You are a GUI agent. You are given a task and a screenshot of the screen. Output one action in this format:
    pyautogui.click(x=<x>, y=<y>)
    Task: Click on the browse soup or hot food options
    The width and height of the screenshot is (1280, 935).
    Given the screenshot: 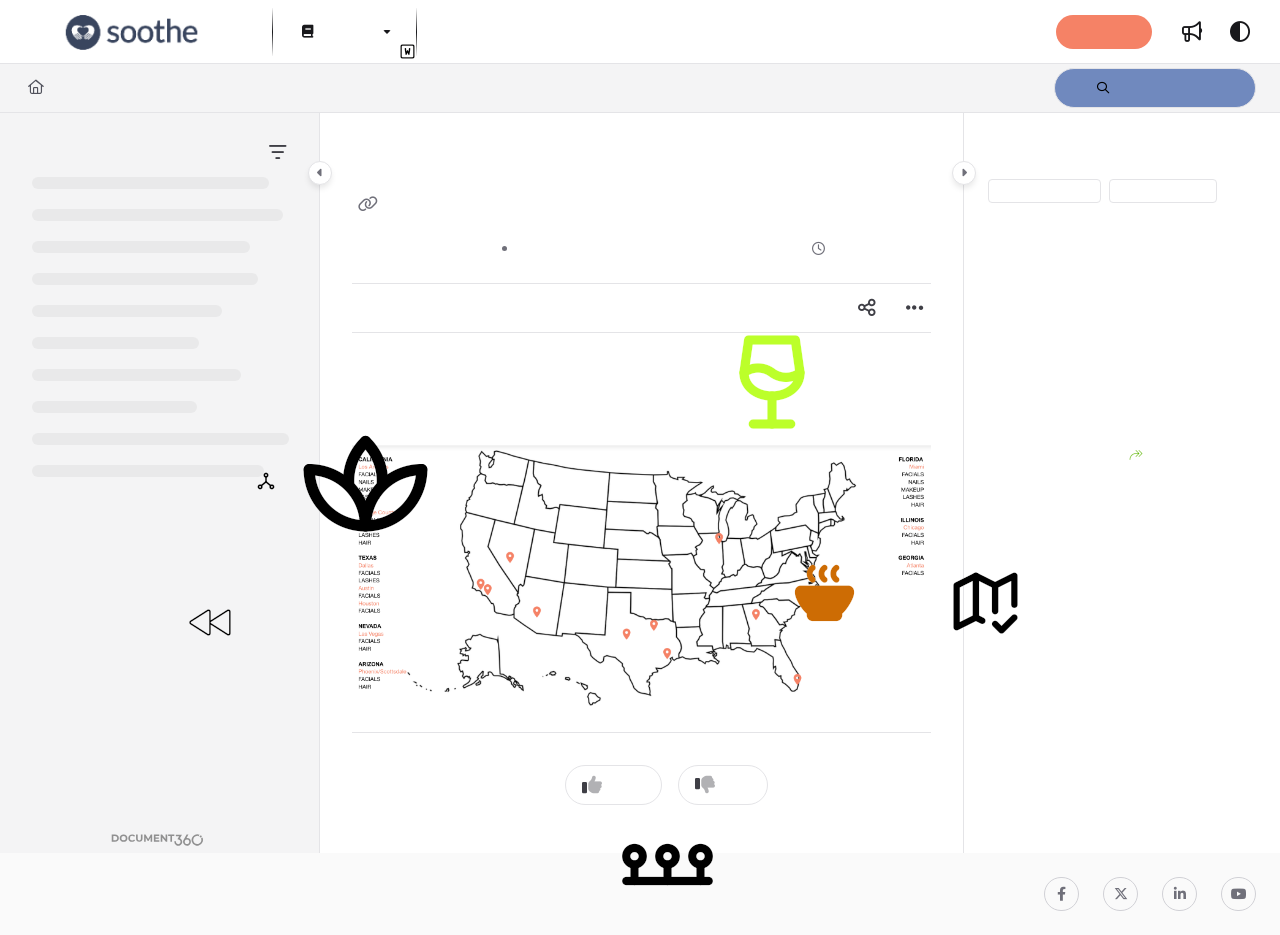 What is the action you would take?
    pyautogui.click(x=824, y=591)
    